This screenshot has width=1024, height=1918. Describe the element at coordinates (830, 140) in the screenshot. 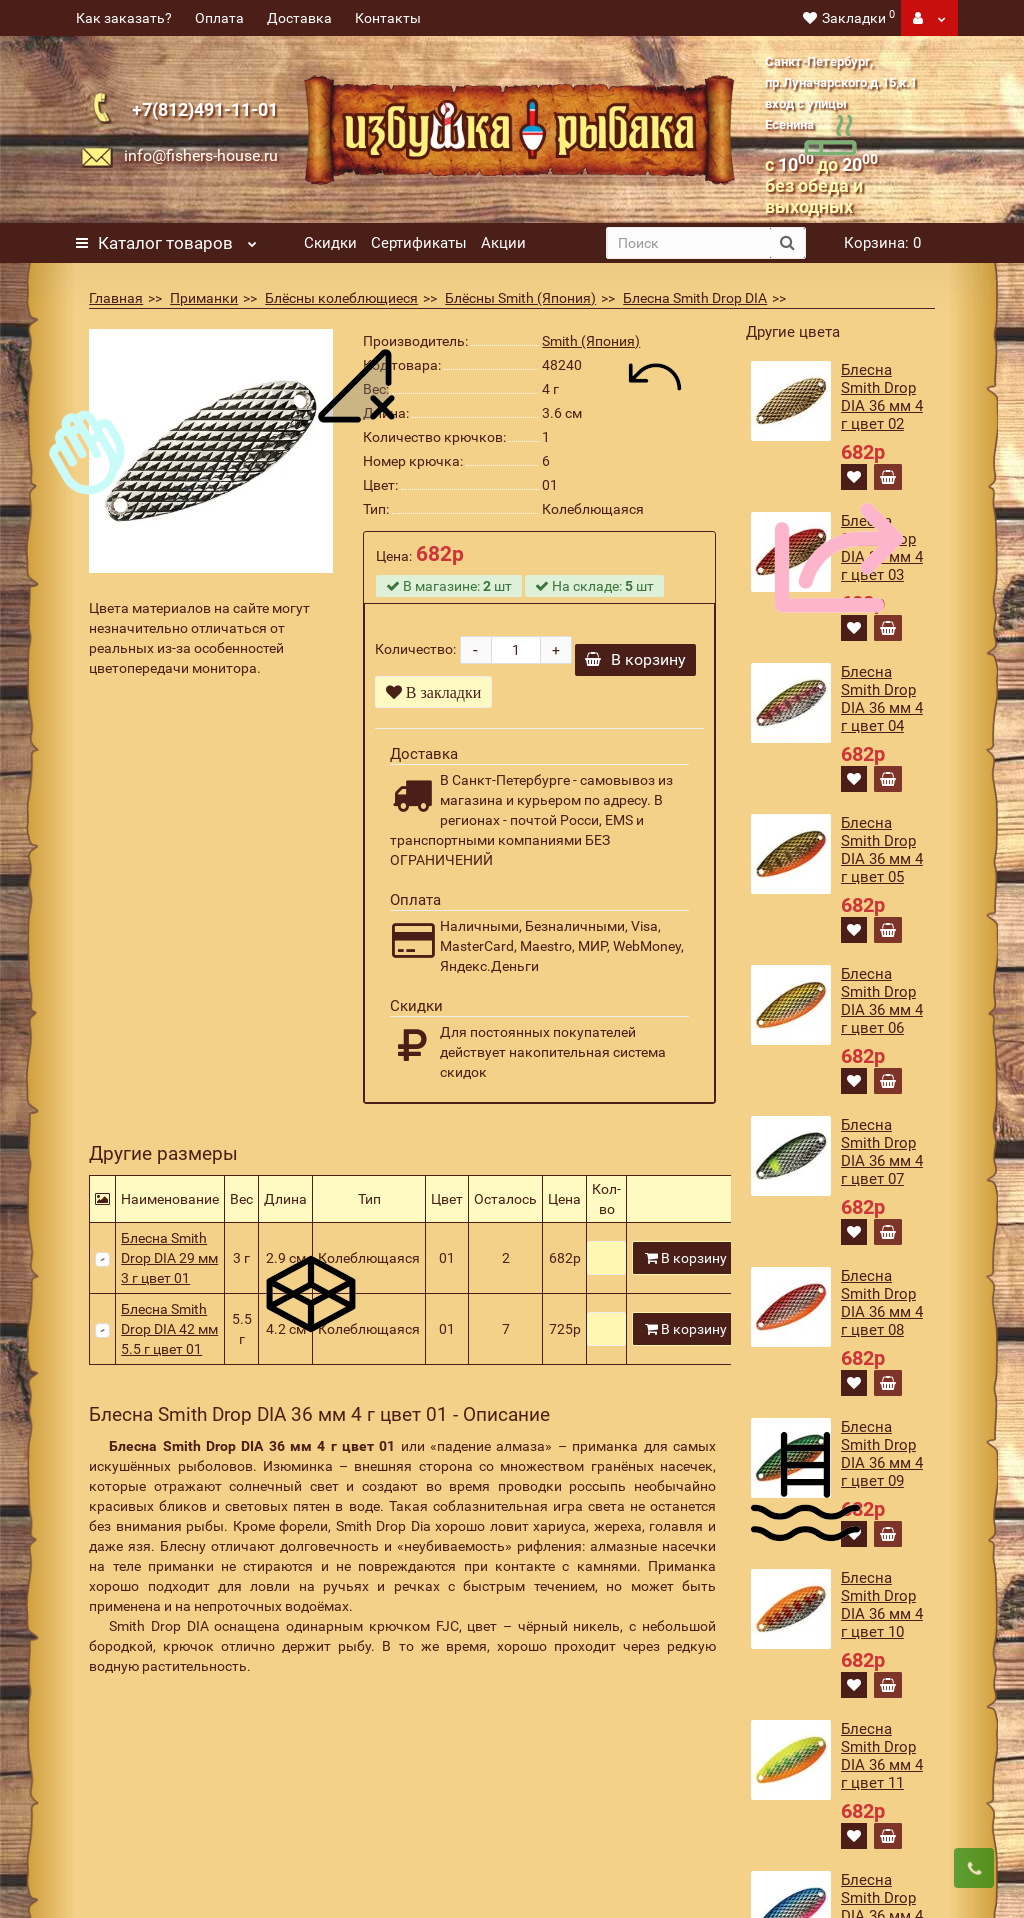

I see `indicates a designated smoking area` at that location.